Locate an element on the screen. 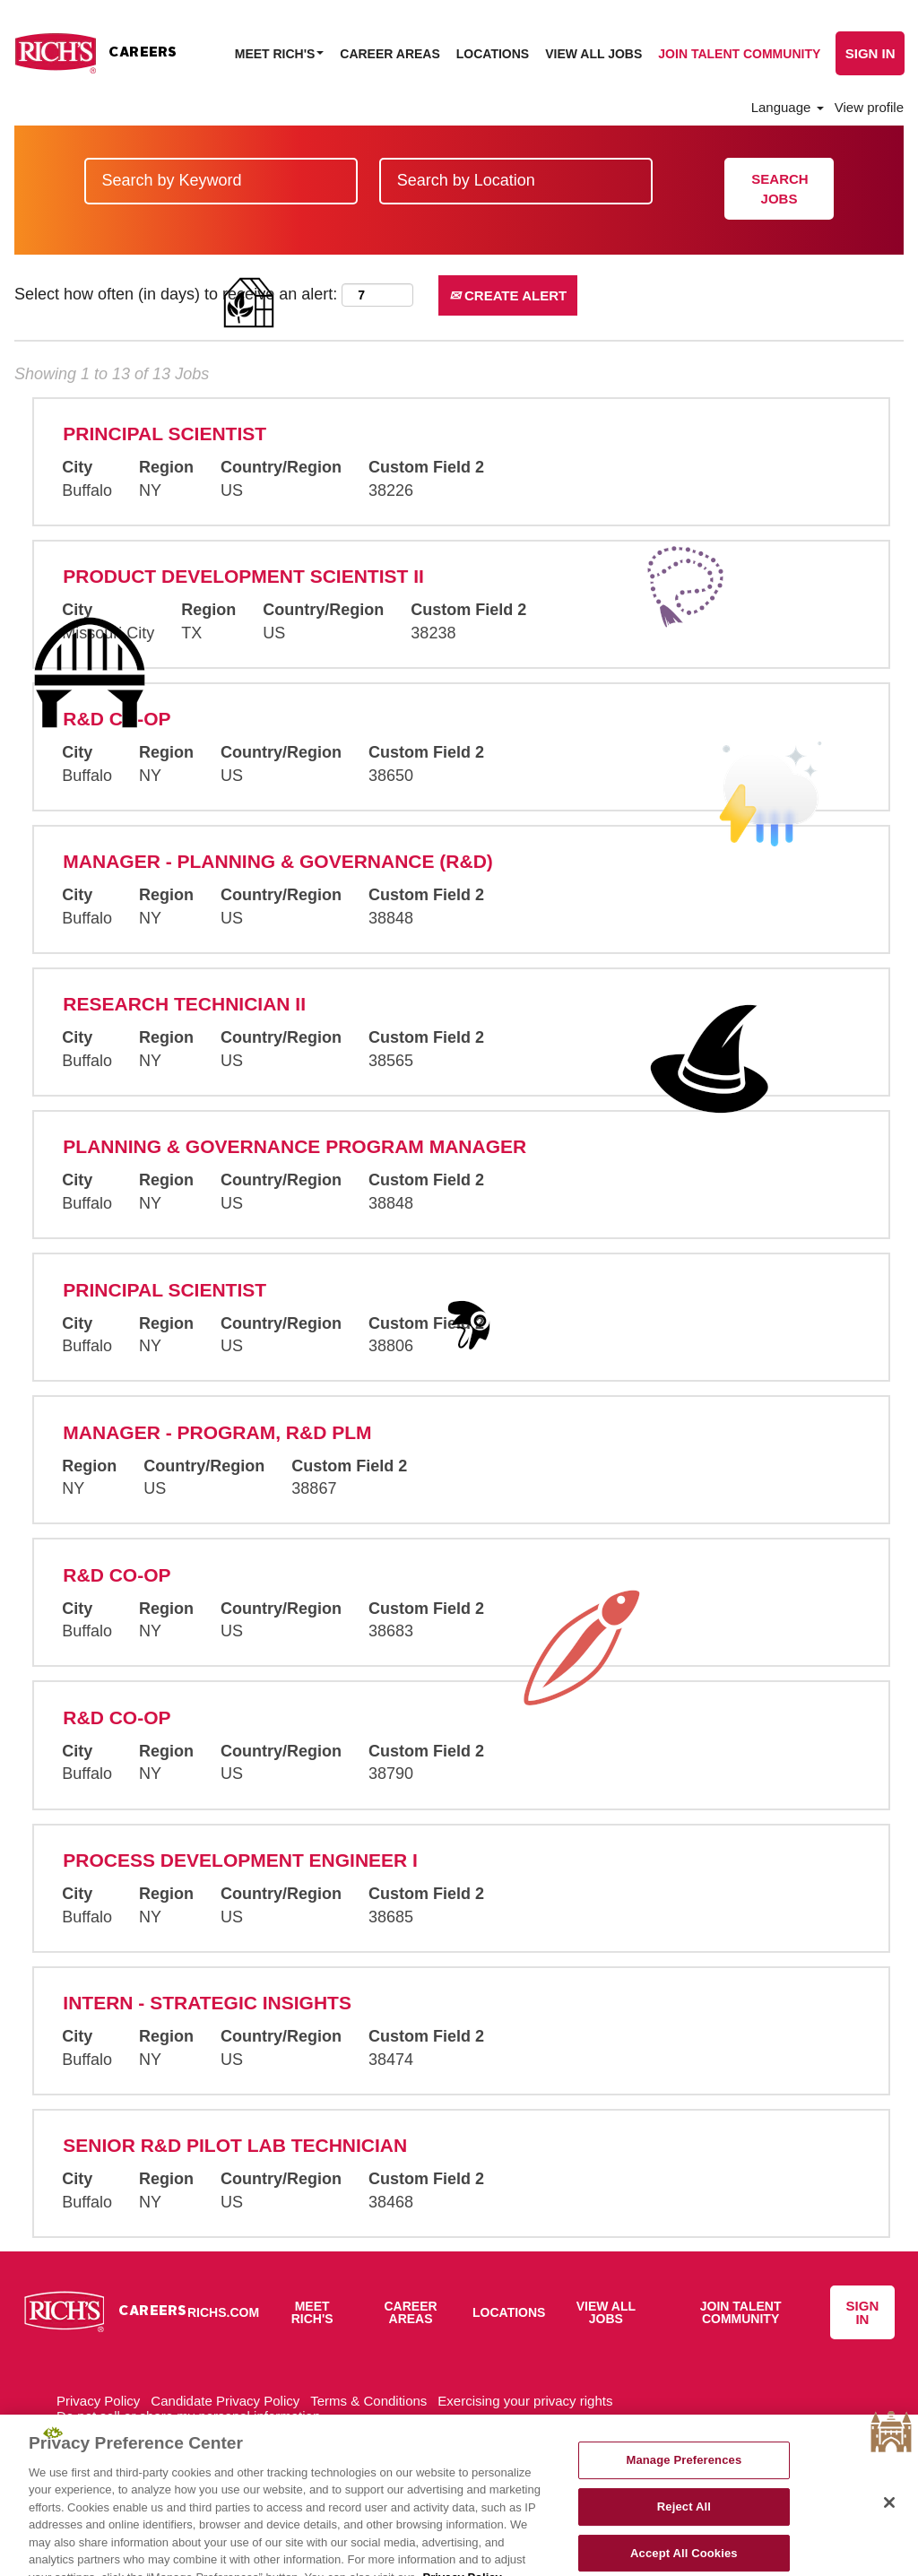 This screenshot has height=2576, width=918. select wizard or mage character class is located at coordinates (708, 1058).